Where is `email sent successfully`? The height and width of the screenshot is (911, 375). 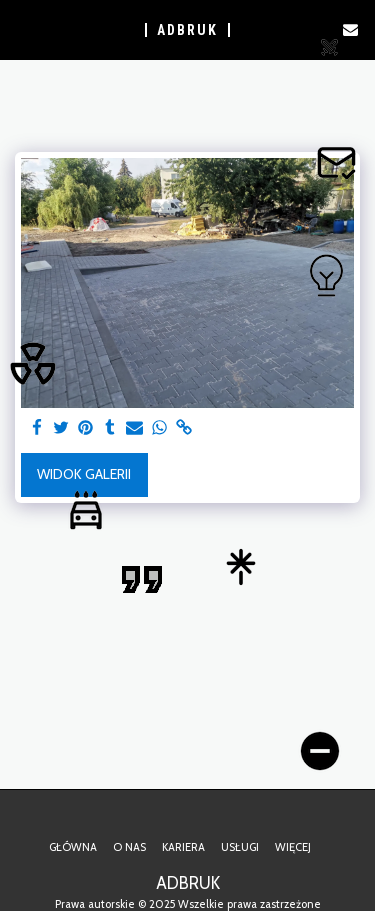
email sent successfully is located at coordinates (336, 162).